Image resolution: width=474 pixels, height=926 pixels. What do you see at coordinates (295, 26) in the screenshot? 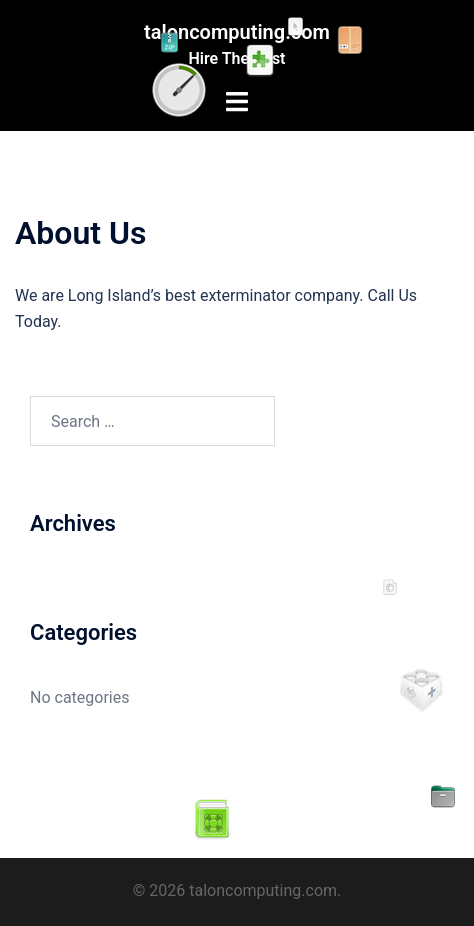
I see `cursor image file type` at bounding box center [295, 26].